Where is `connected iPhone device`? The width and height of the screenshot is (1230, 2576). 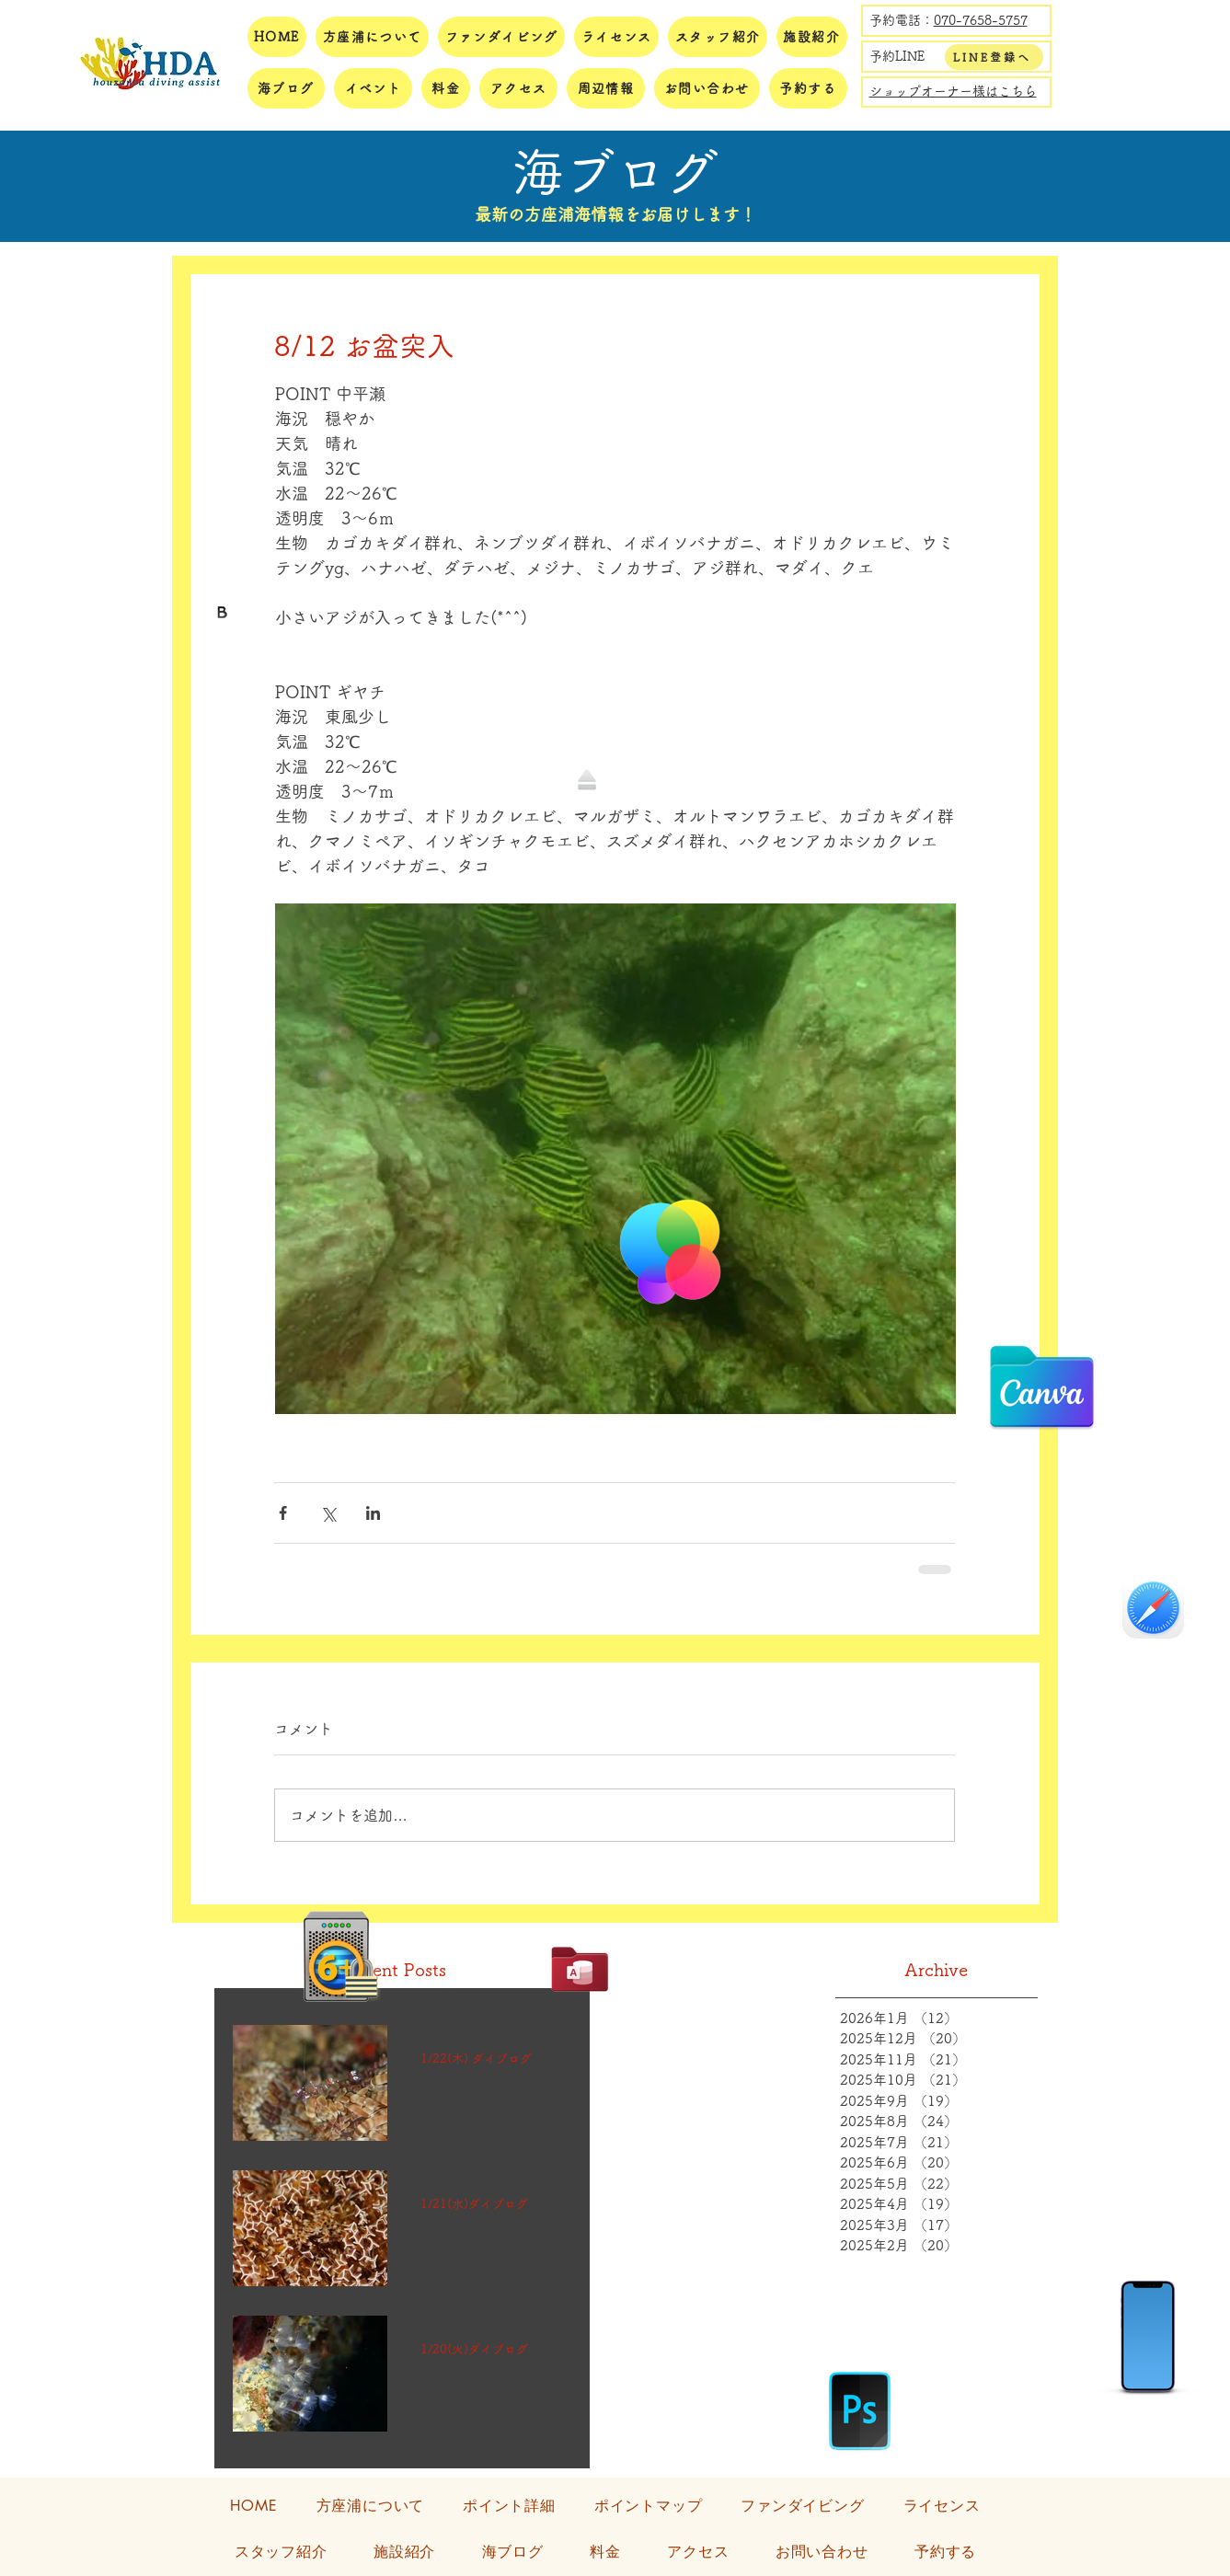
connected iPhone device is located at coordinates (1147, 2338).